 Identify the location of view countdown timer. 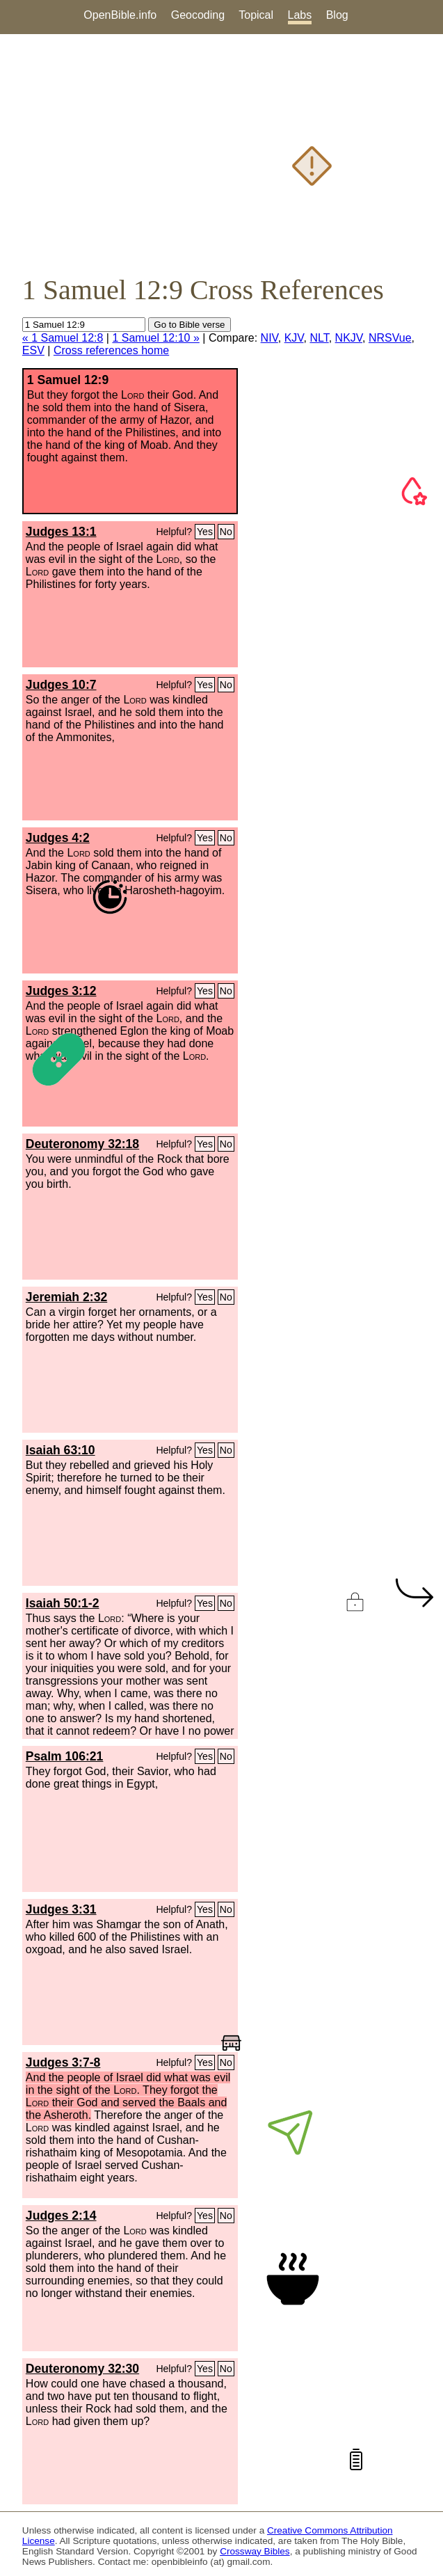
(110, 897).